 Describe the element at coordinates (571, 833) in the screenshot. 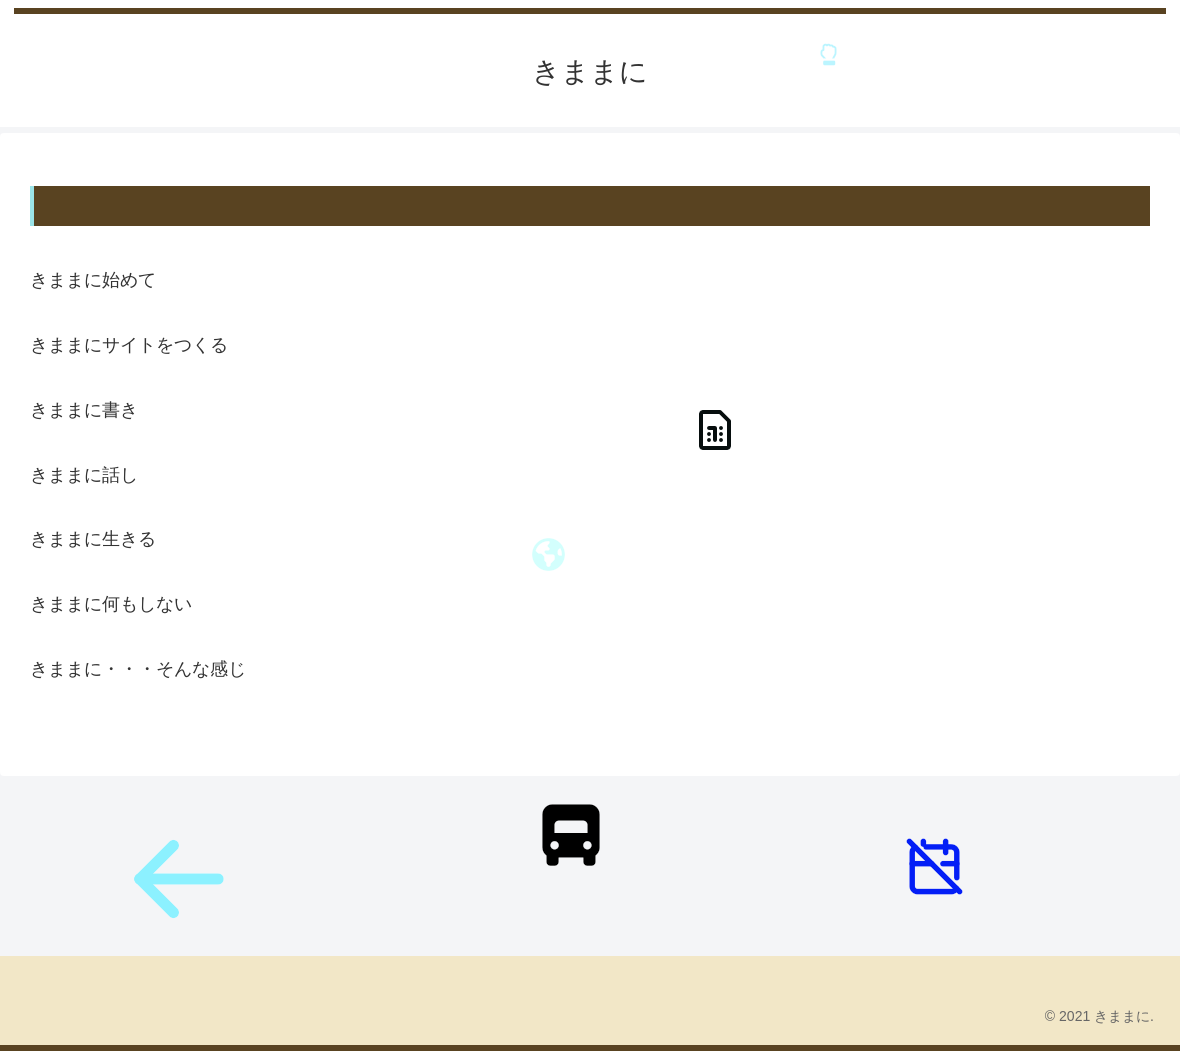

I see `view delivery or shipping status` at that location.